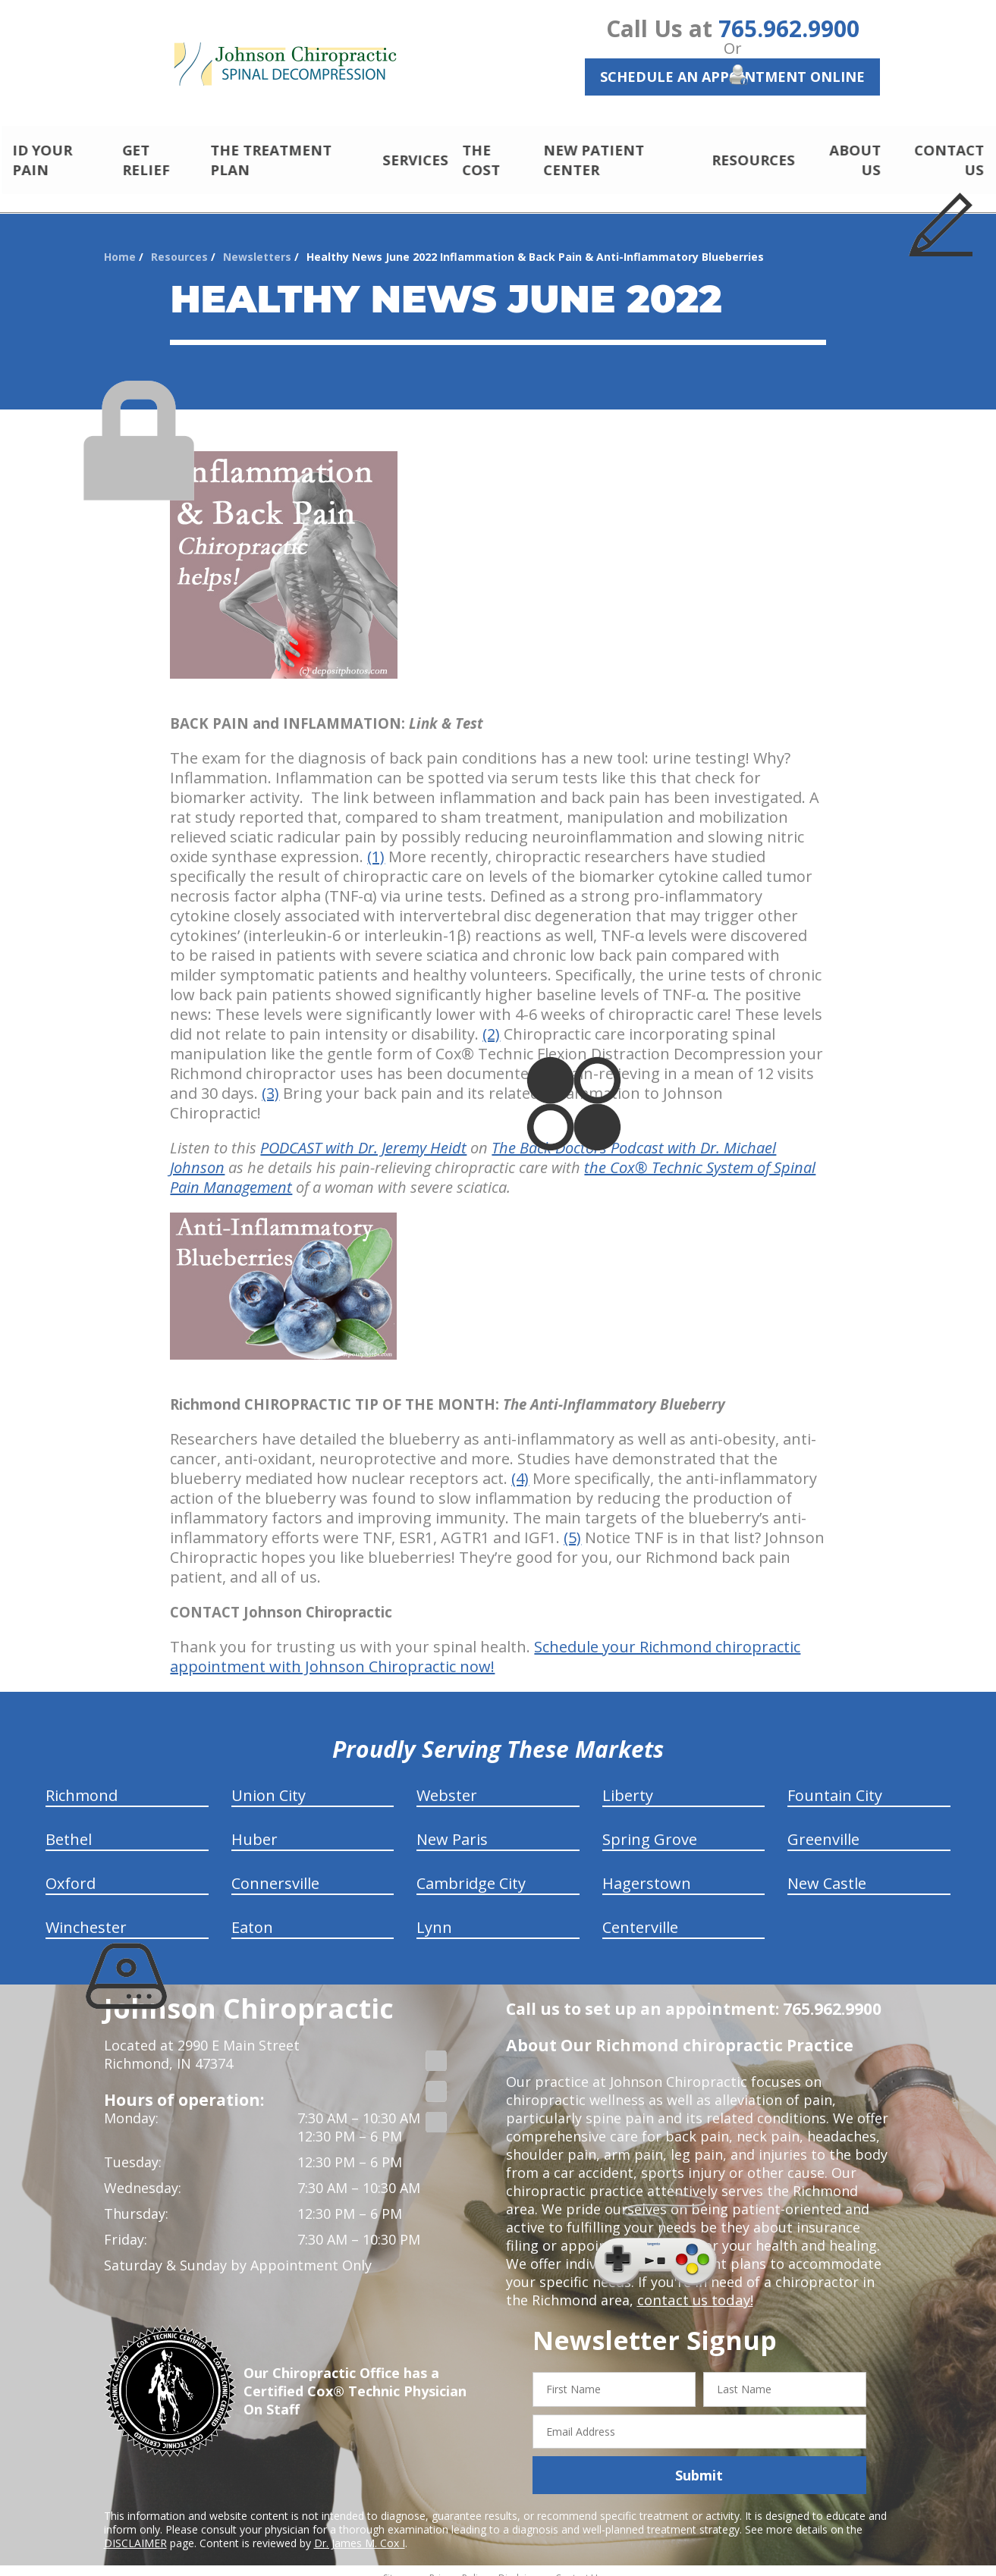 This screenshot has width=996, height=2576. I want to click on configure gaming controller settings, so click(655, 2234).